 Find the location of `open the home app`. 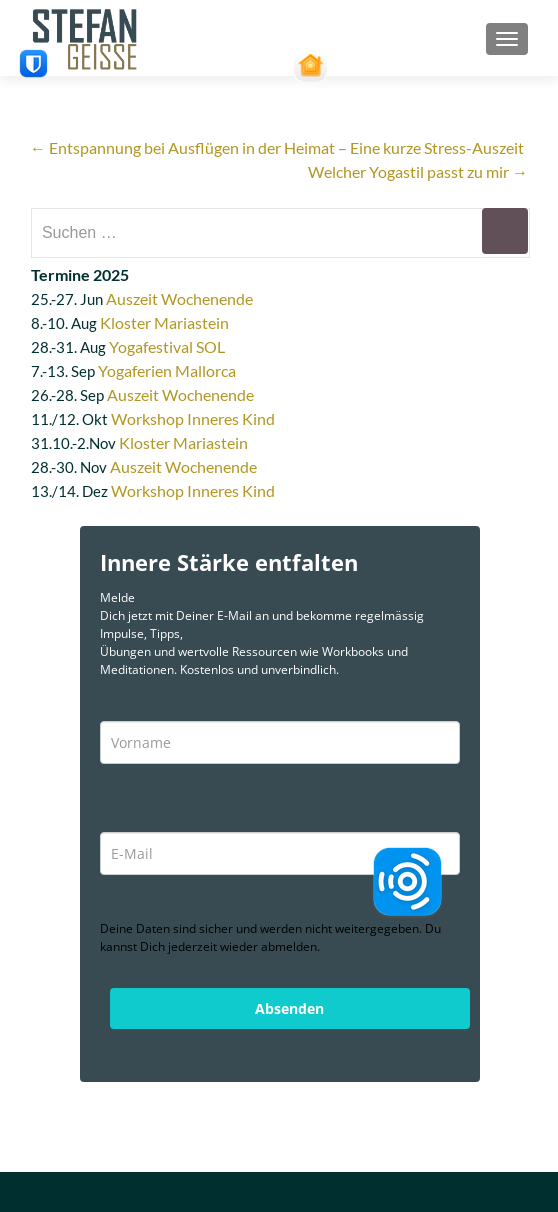

open the home app is located at coordinates (310, 65).